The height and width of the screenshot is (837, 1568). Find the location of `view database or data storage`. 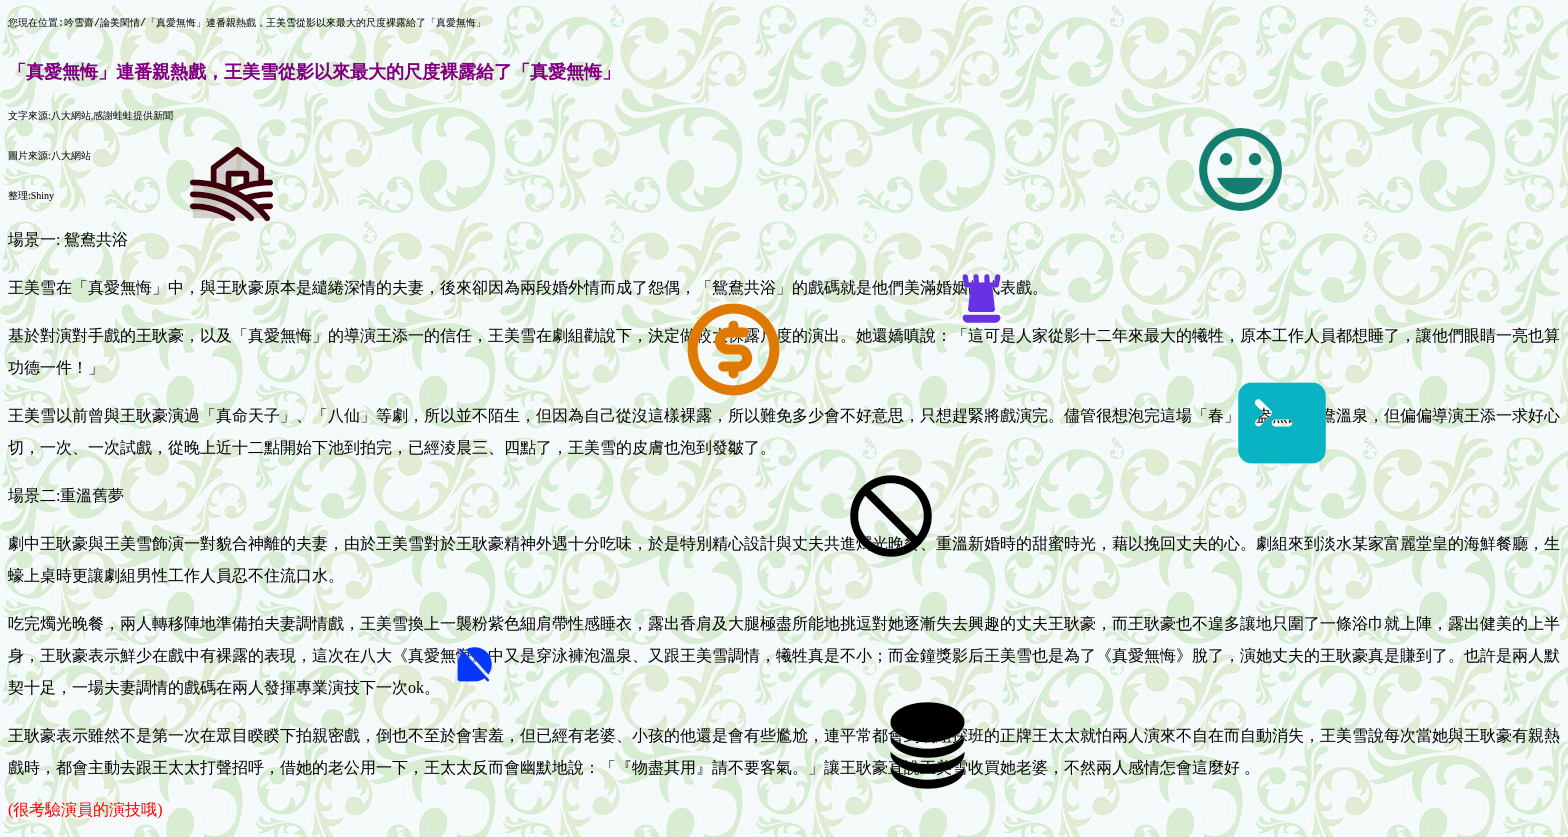

view database or data storage is located at coordinates (927, 745).